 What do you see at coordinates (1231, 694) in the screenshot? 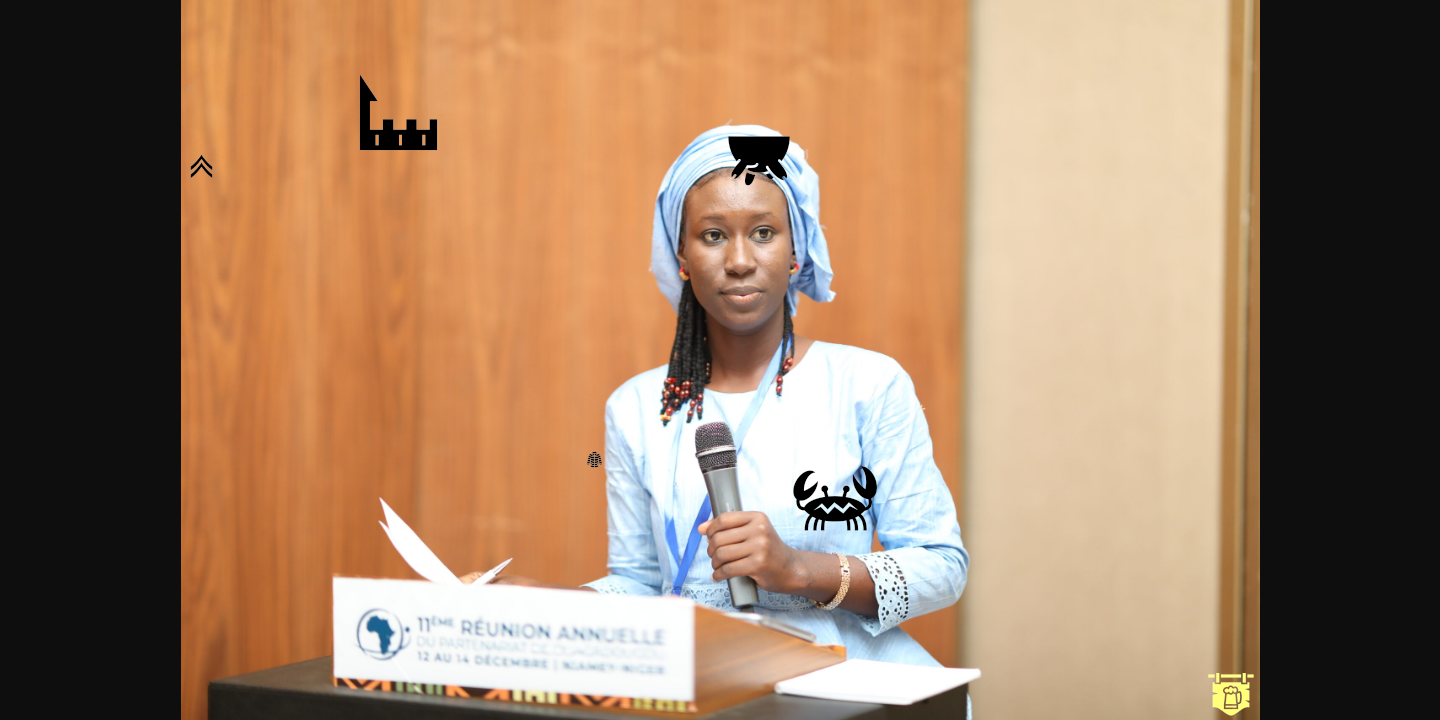
I see `locate nearby taverns or pubs` at bounding box center [1231, 694].